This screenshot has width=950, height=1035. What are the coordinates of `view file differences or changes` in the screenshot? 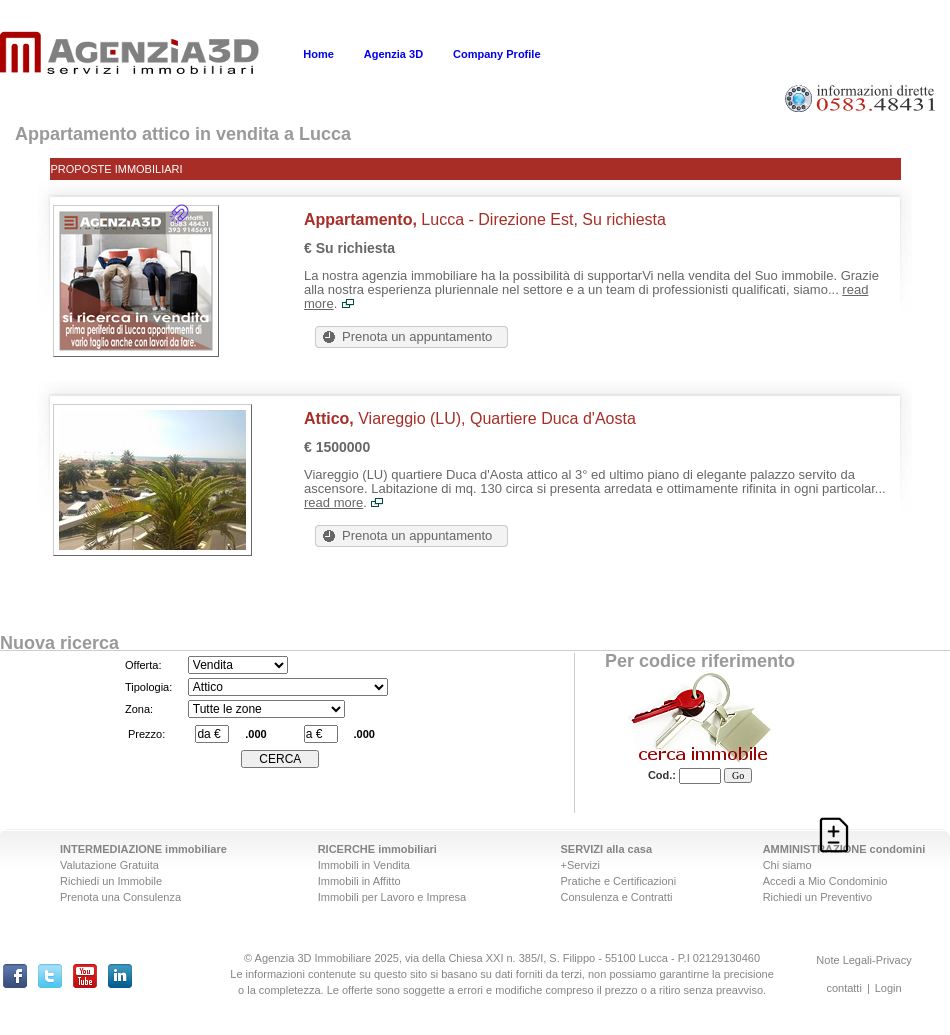 It's located at (834, 835).